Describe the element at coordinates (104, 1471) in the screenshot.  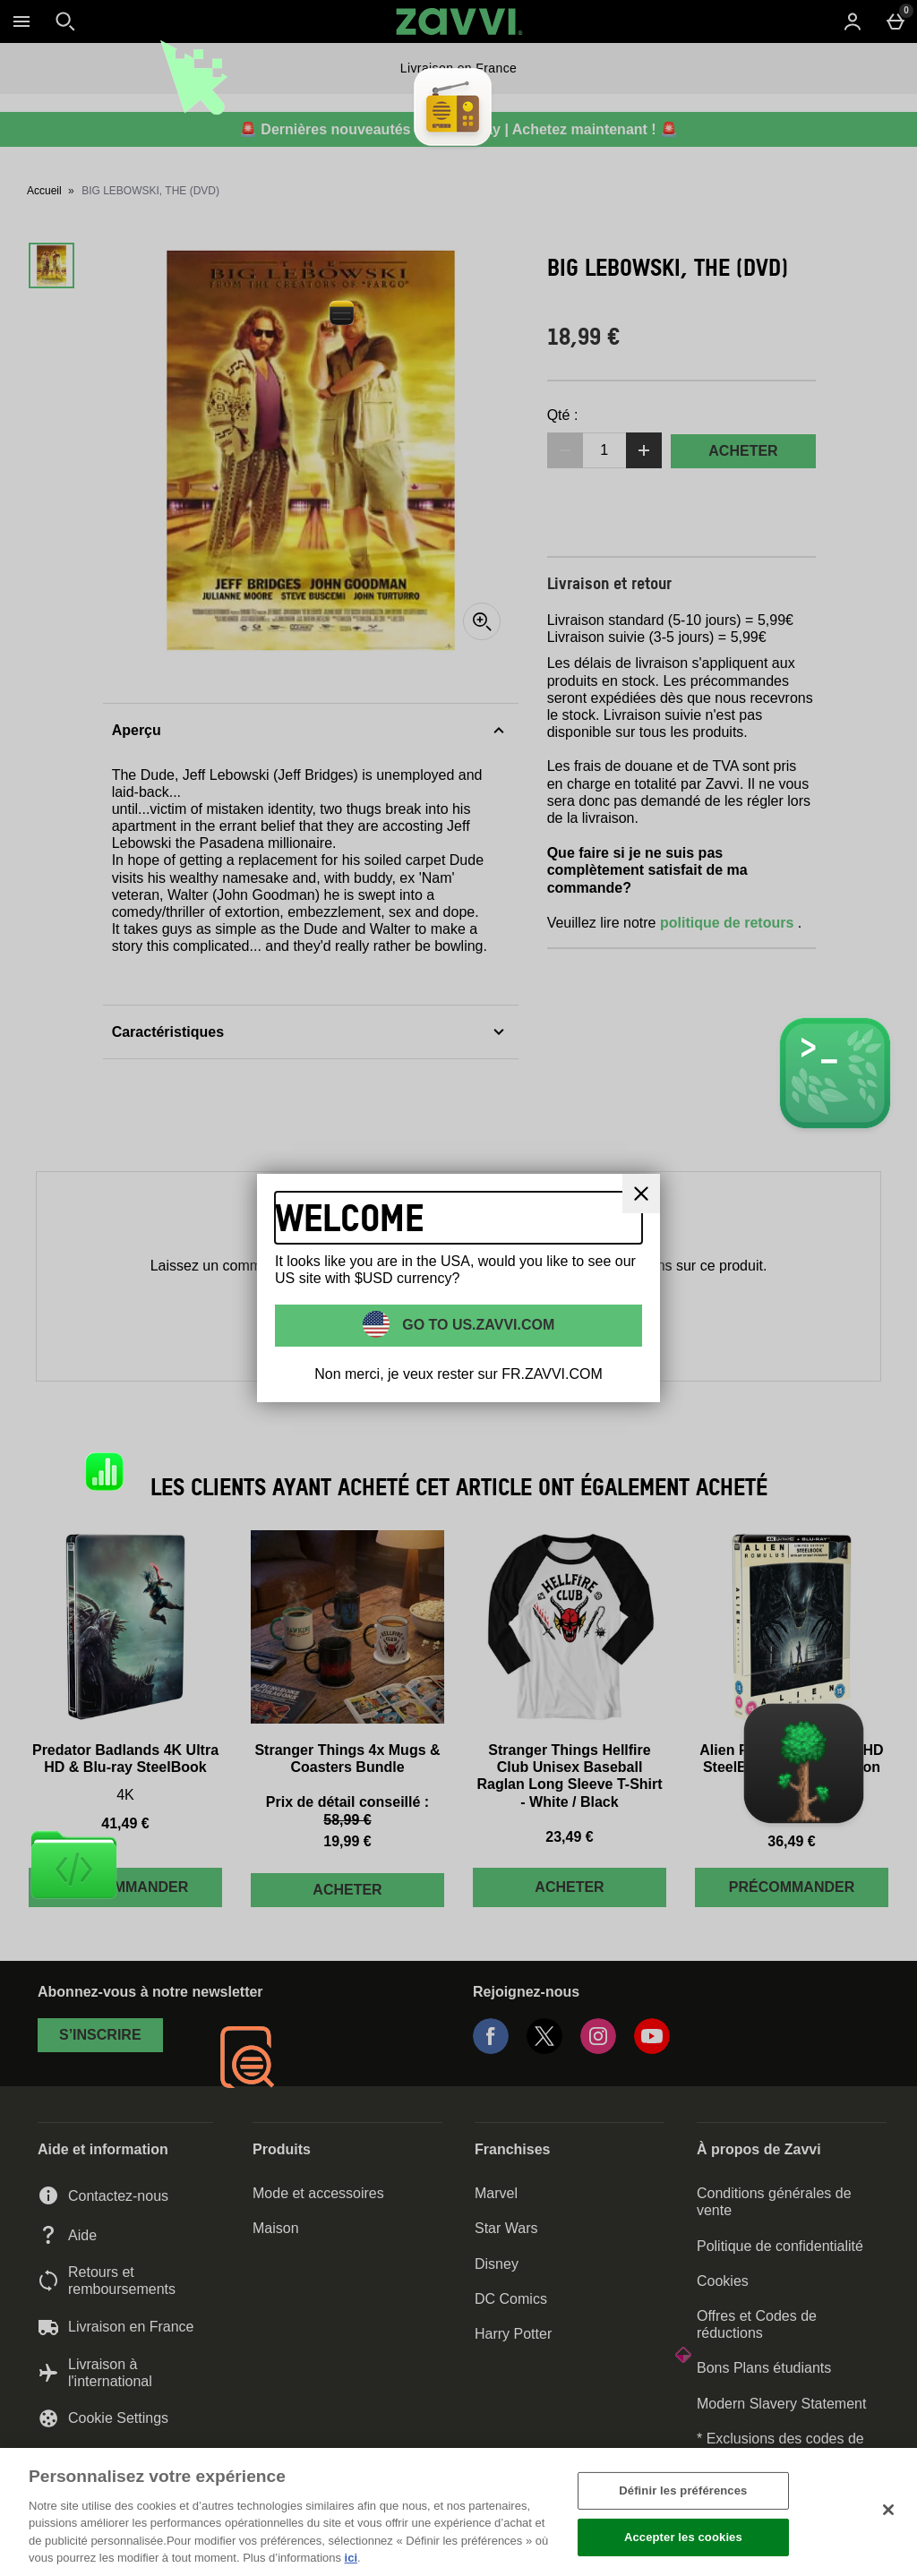
I see `open apple numbers spreadsheet app` at that location.